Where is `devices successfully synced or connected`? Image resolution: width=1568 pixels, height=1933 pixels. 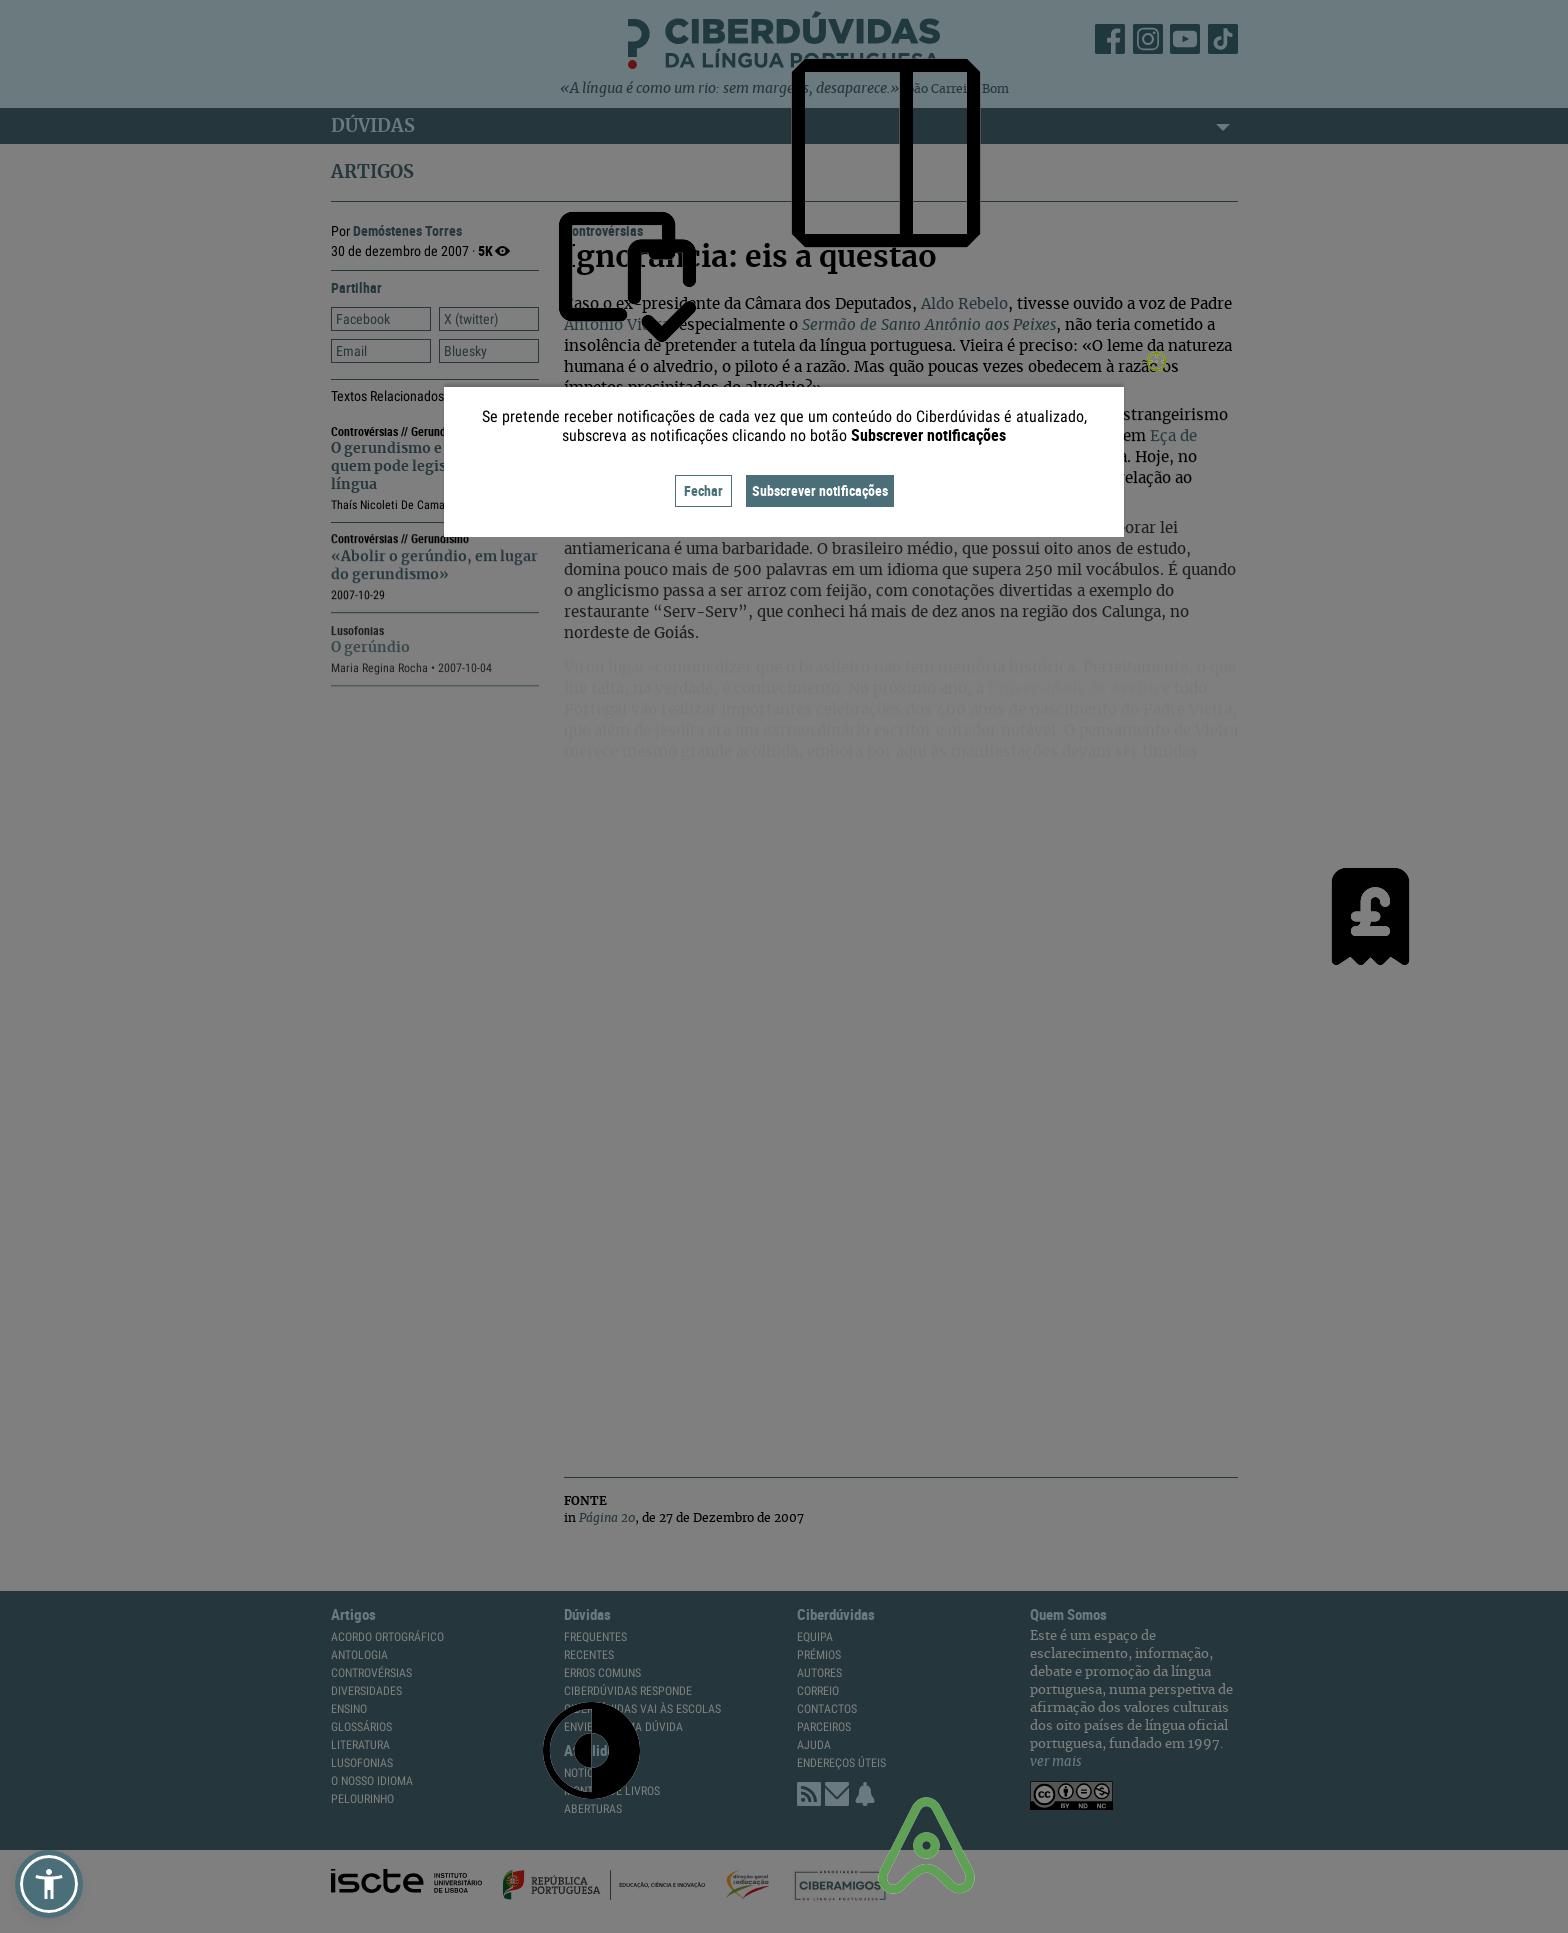
devices successfully synced or connected is located at coordinates (627, 273).